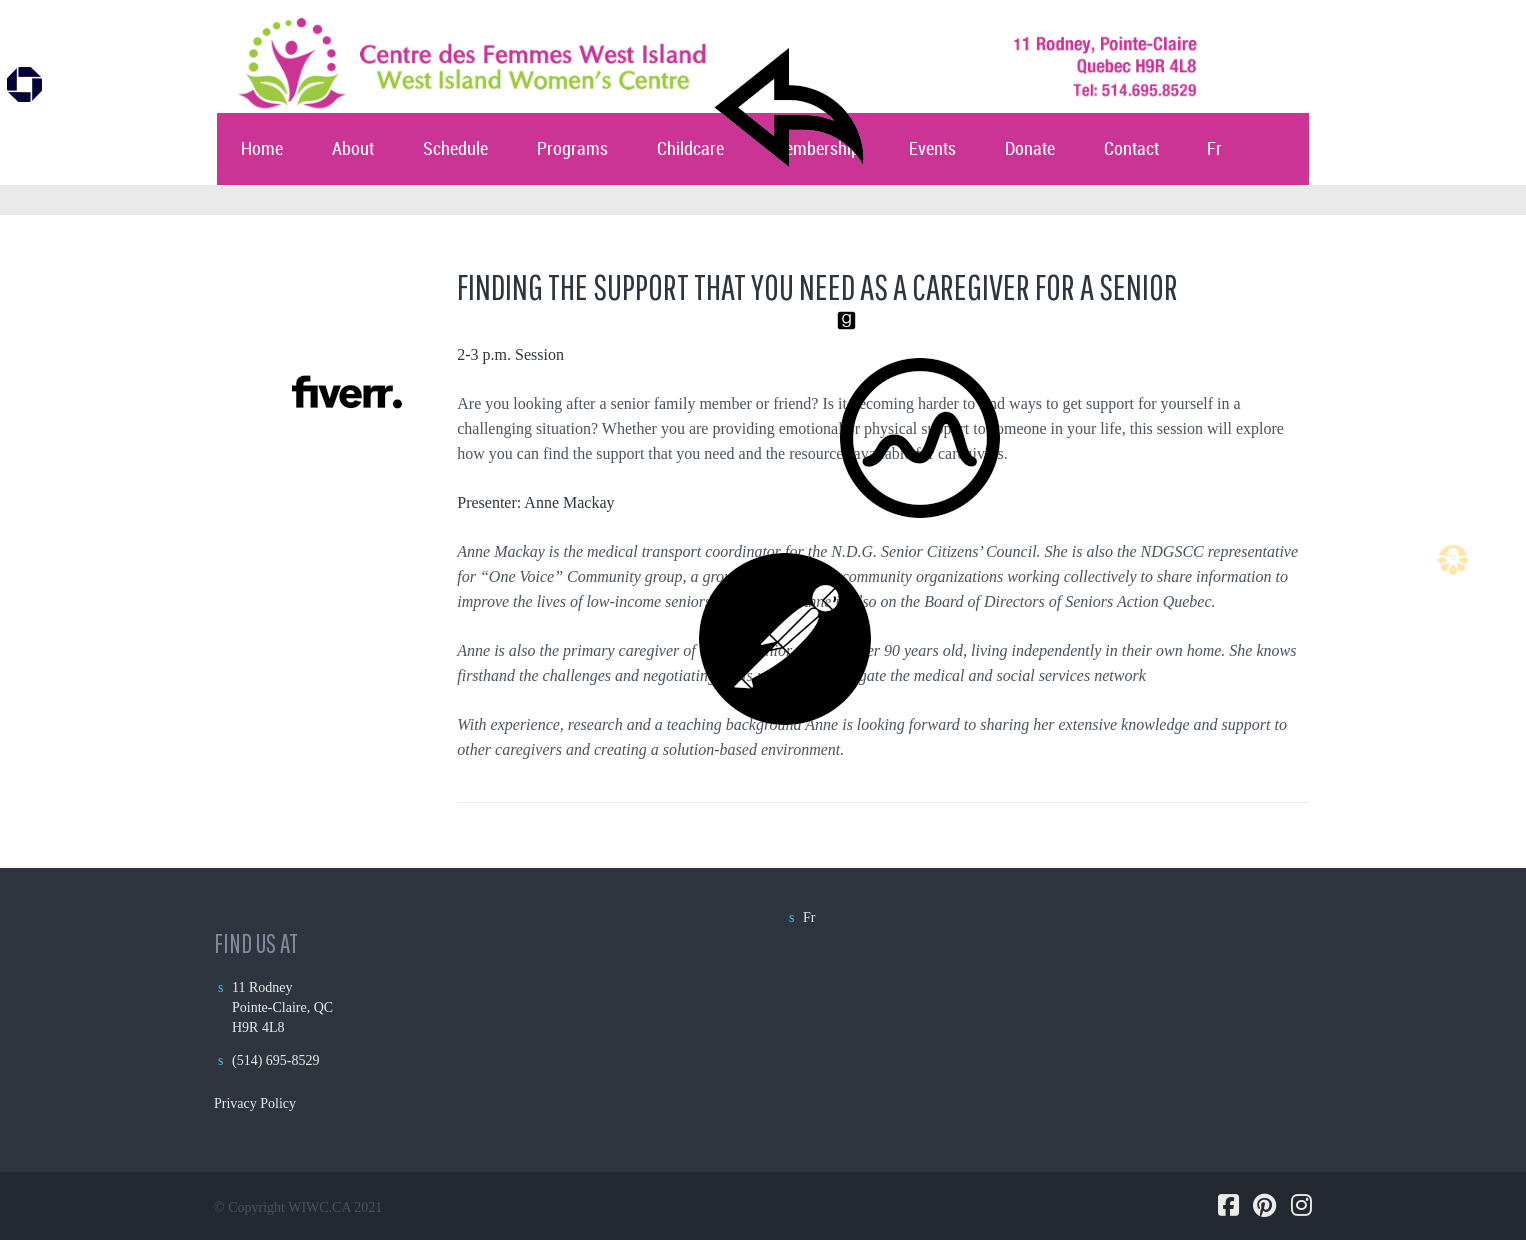 This screenshot has height=1240, width=1526. Describe the element at coordinates (24, 84) in the screenshot. I see `open the Chase banking app` at that location.